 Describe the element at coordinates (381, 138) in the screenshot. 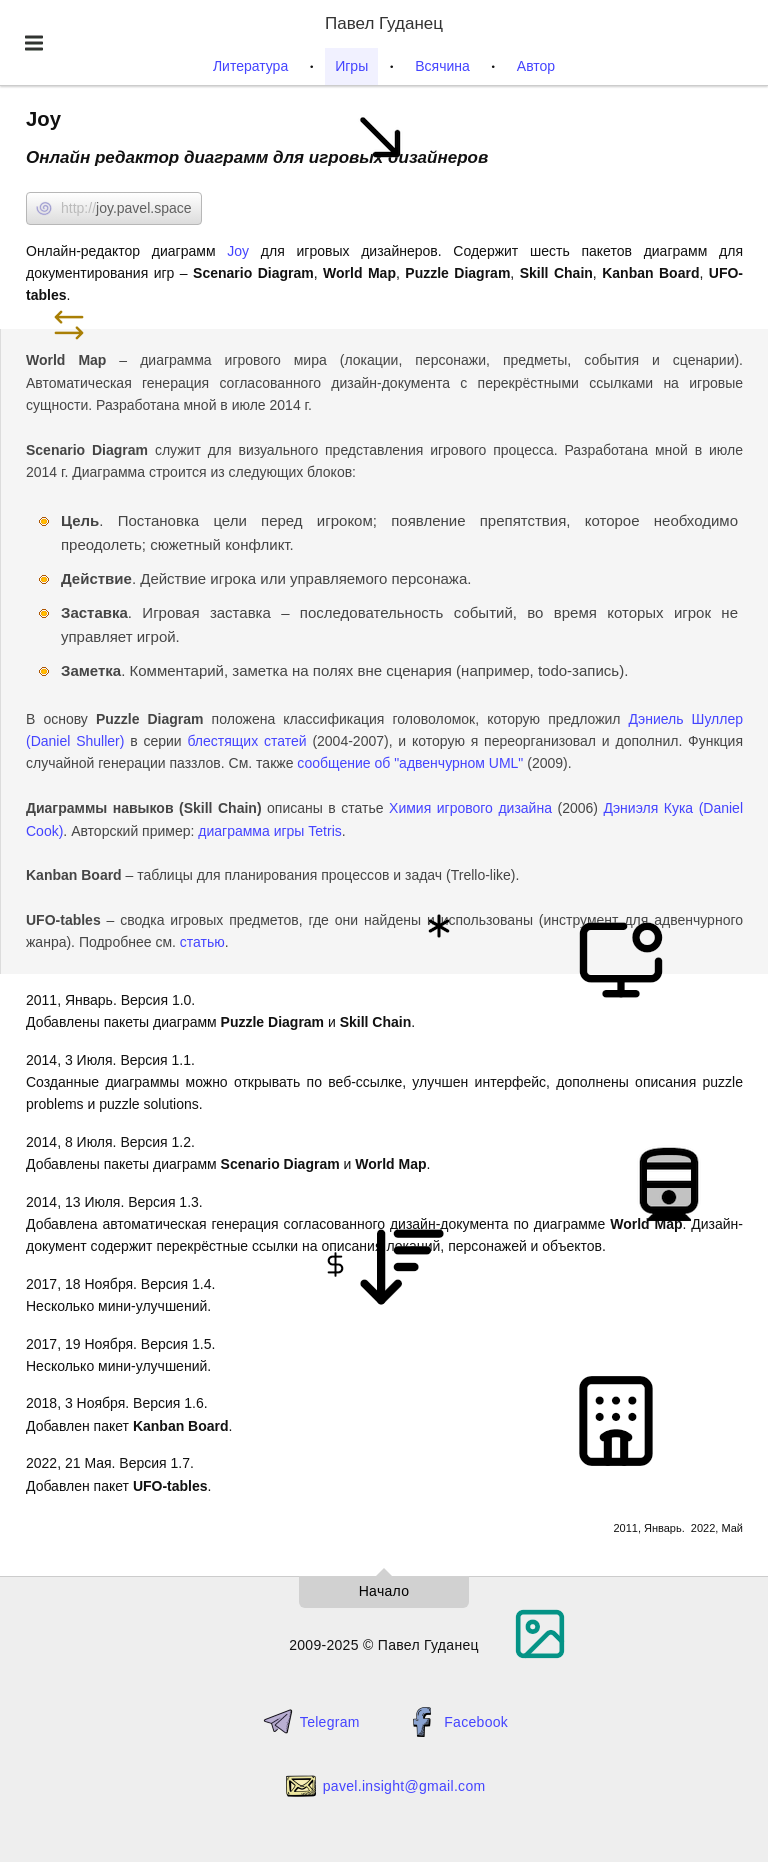

I see `navigate to the bottom-right section` at that location.